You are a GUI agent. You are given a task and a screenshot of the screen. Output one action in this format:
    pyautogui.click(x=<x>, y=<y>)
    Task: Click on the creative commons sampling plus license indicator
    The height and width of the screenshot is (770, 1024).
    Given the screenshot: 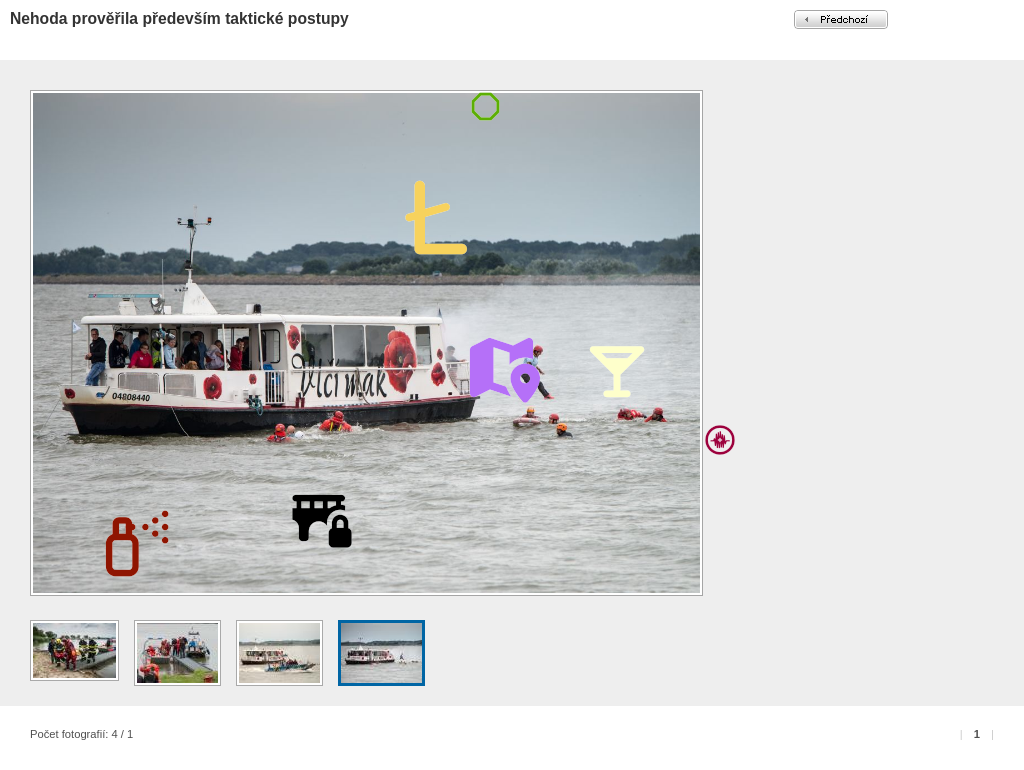 What is the action you would take?
    pyautogui.click(x=720, y=440)
    